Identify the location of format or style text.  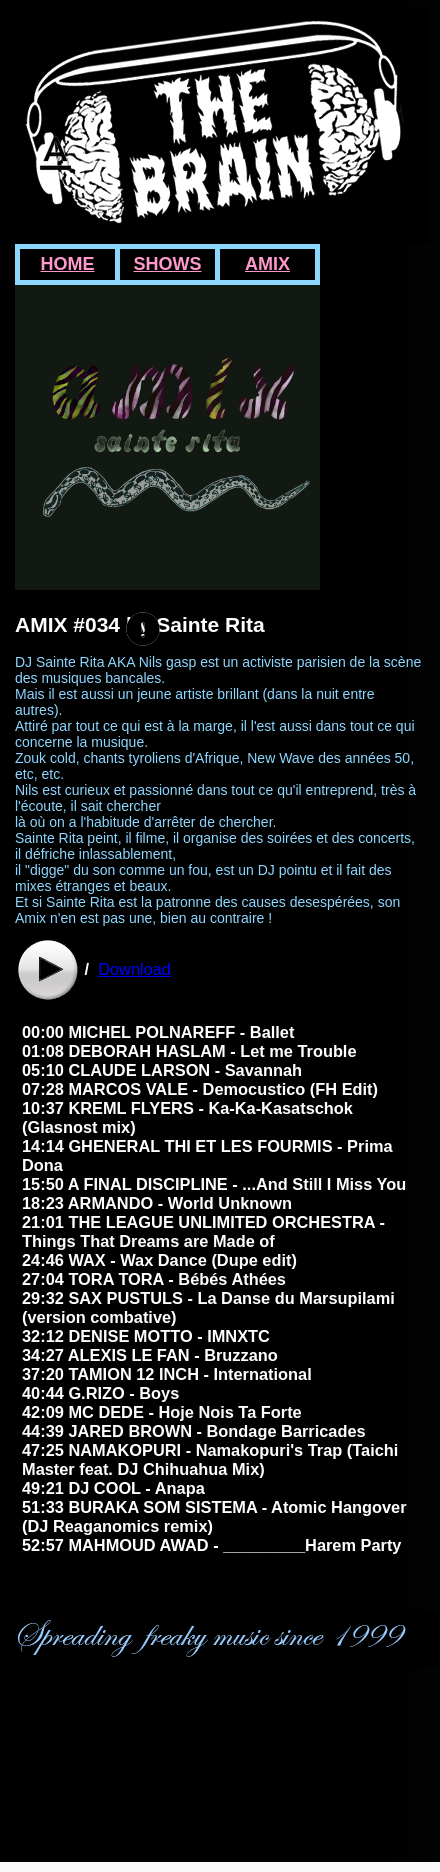
(55, 154).